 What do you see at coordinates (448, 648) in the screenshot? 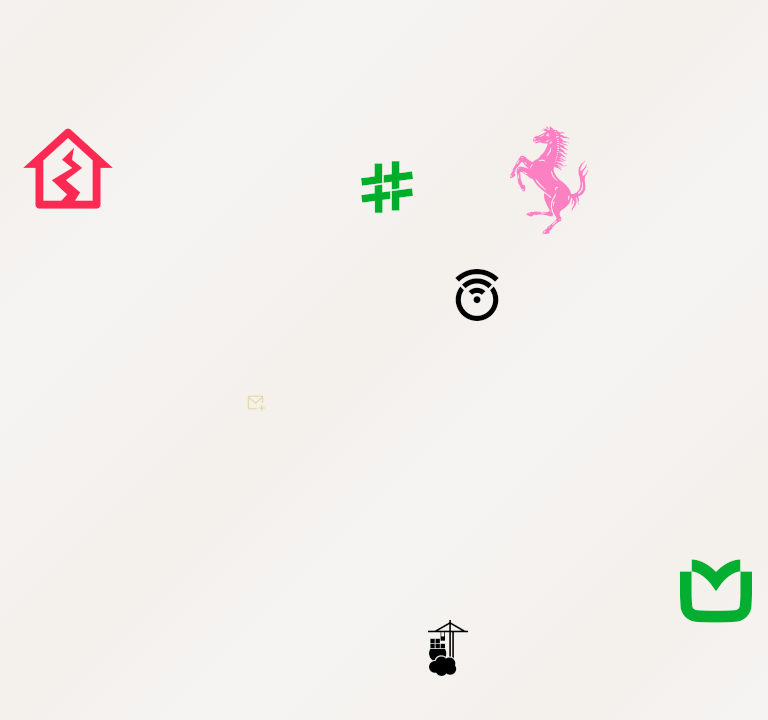
I see `open portainer container management dashboard` at bounding box center [448, 648].